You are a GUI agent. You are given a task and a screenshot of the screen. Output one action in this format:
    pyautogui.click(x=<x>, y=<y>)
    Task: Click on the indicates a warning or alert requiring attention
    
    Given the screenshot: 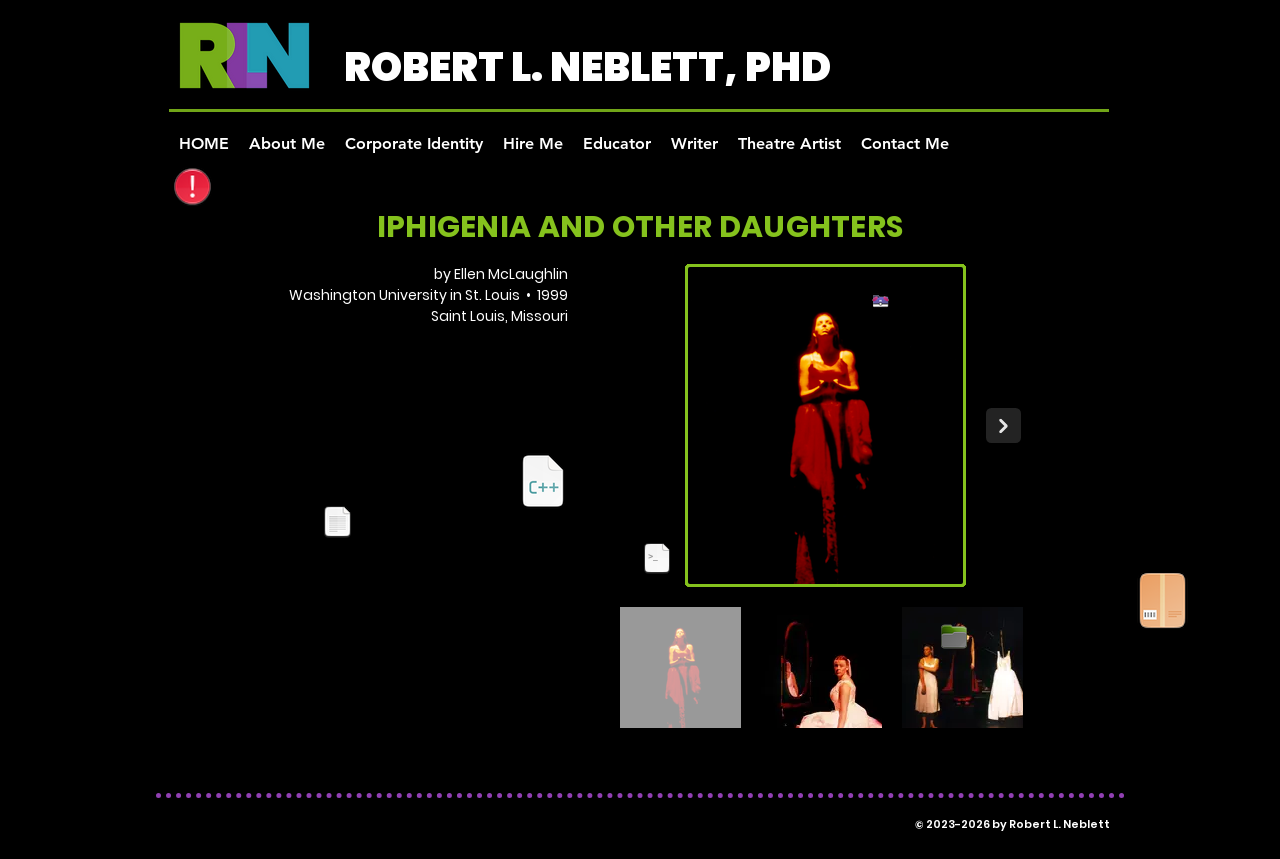 What is the action you would take?
    pyautogui.click(x=192, y=186)
    